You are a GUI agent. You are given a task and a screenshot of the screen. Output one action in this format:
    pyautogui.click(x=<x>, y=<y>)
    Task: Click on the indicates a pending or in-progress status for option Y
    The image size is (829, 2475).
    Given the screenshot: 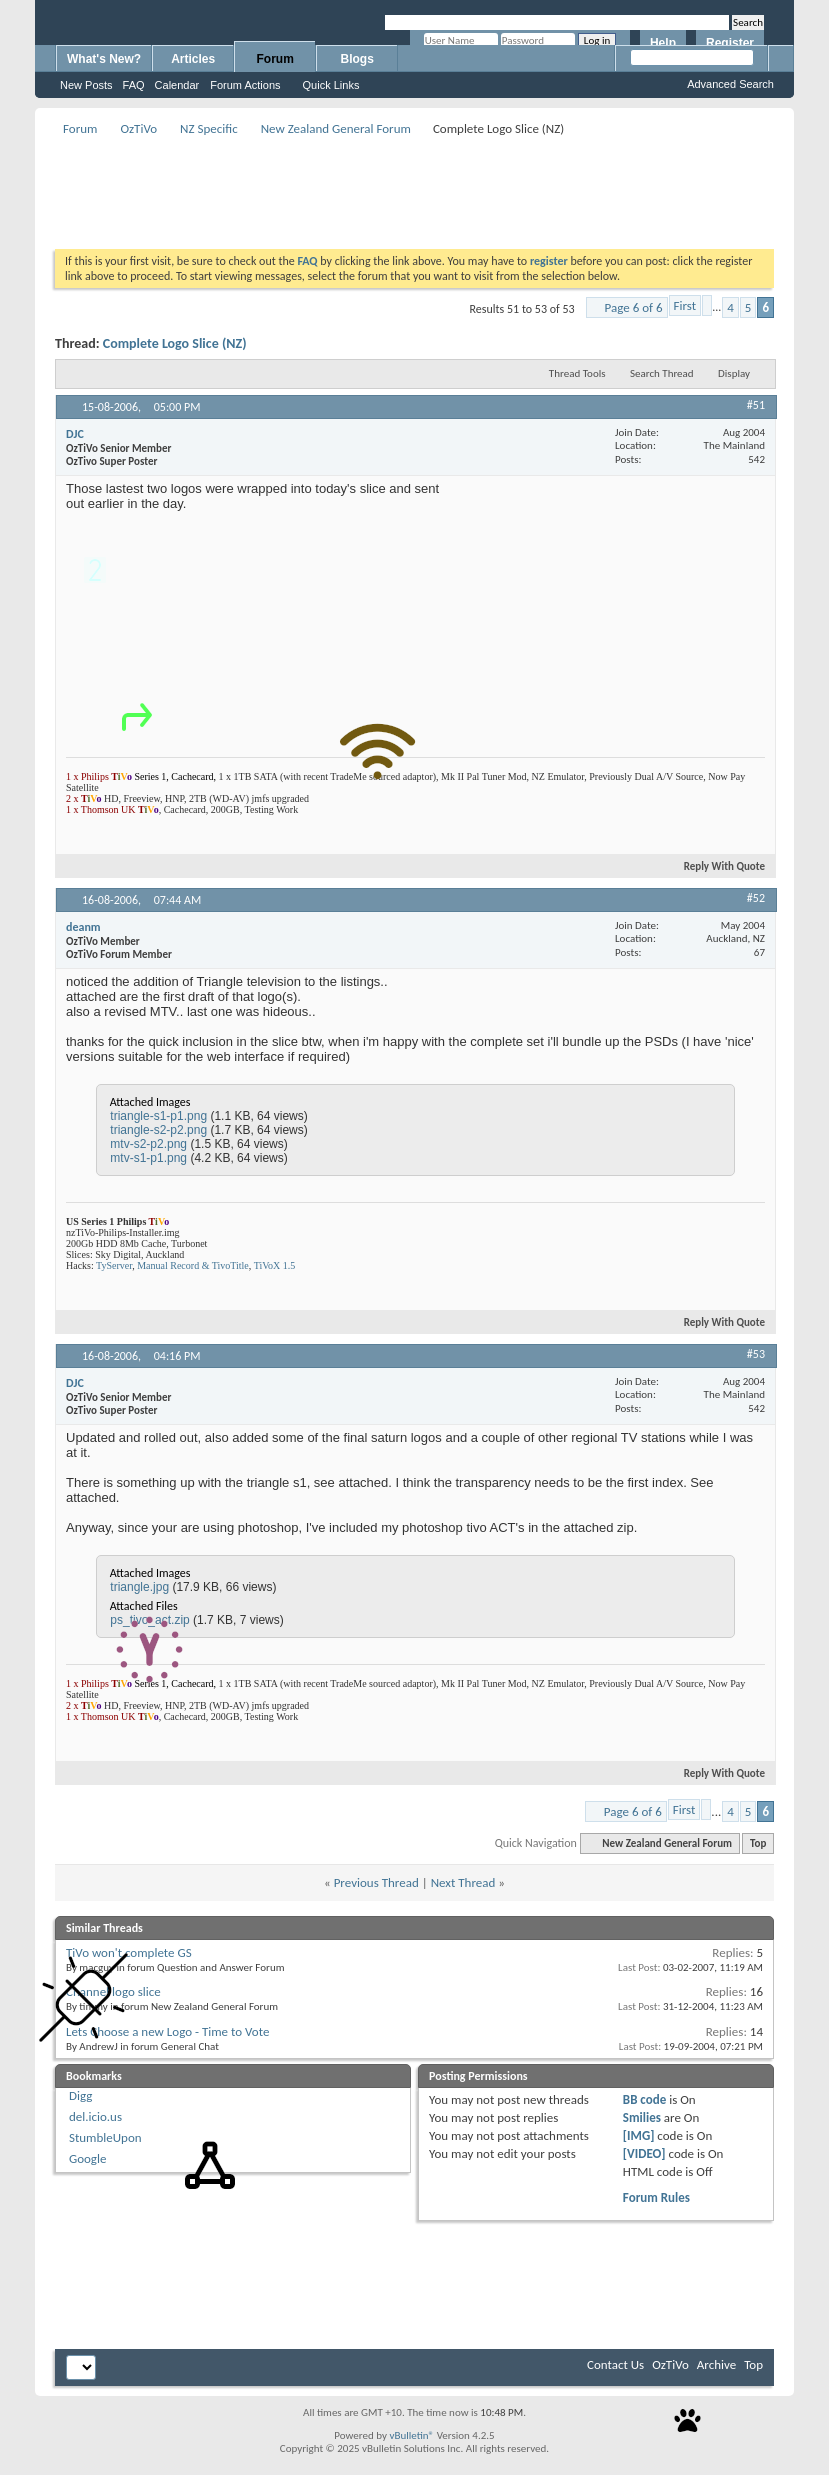 What is the action you would take?
    pyautogui.click(x=149, y=1649)
    